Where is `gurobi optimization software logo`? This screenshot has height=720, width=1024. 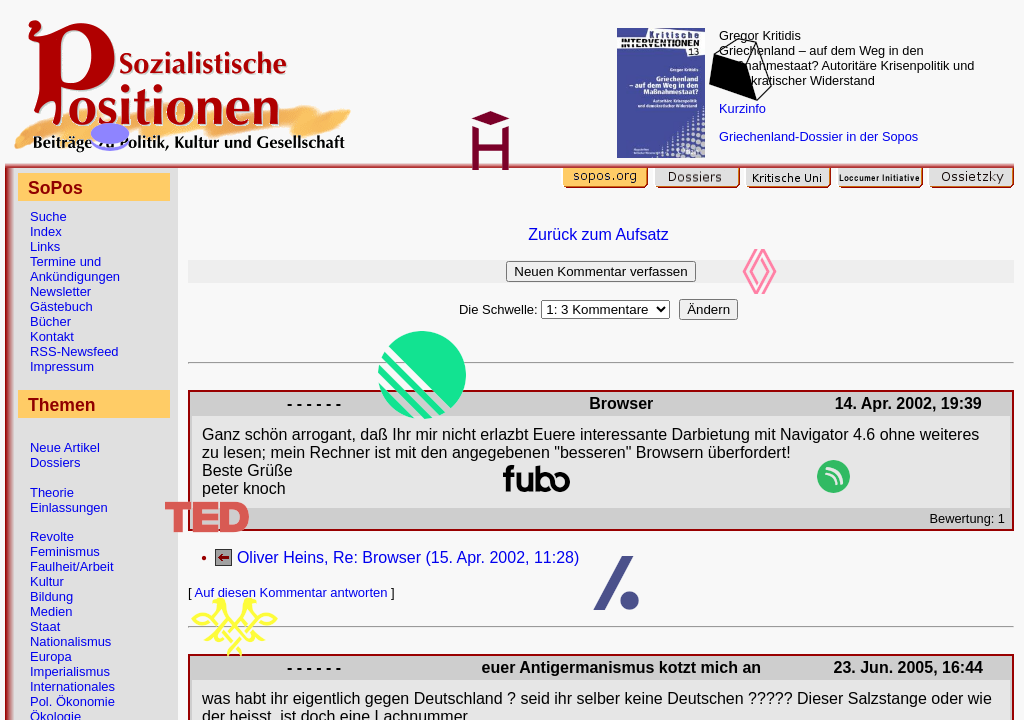
gurobi optimization software logo is located at coordinates (740, 69).